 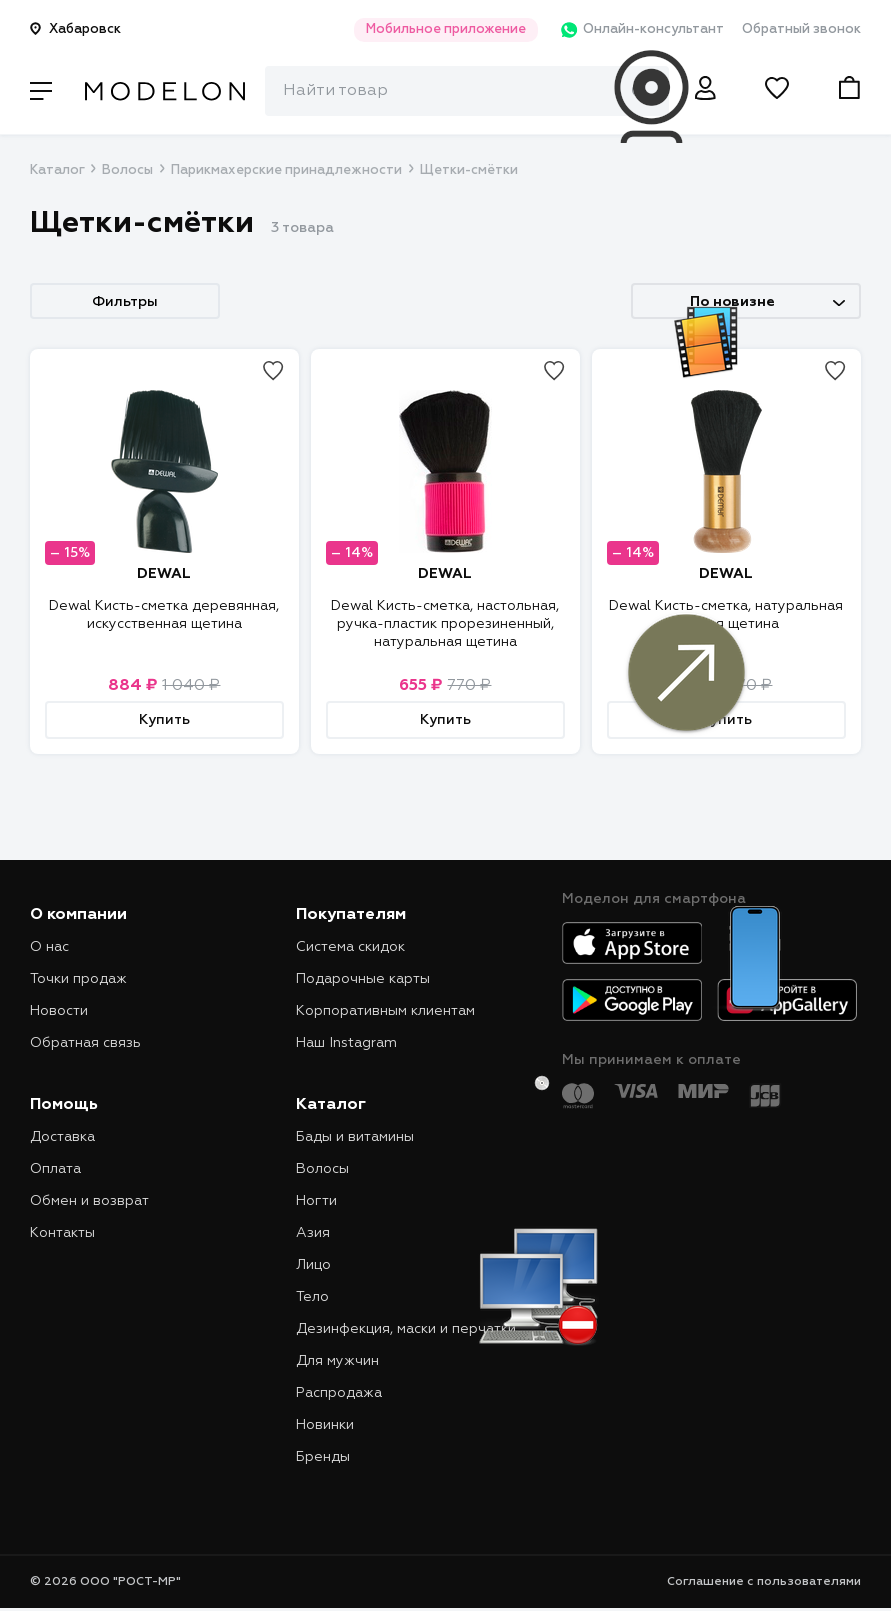 I want to click on indicates network connection error, so click(x=537, y=1286).